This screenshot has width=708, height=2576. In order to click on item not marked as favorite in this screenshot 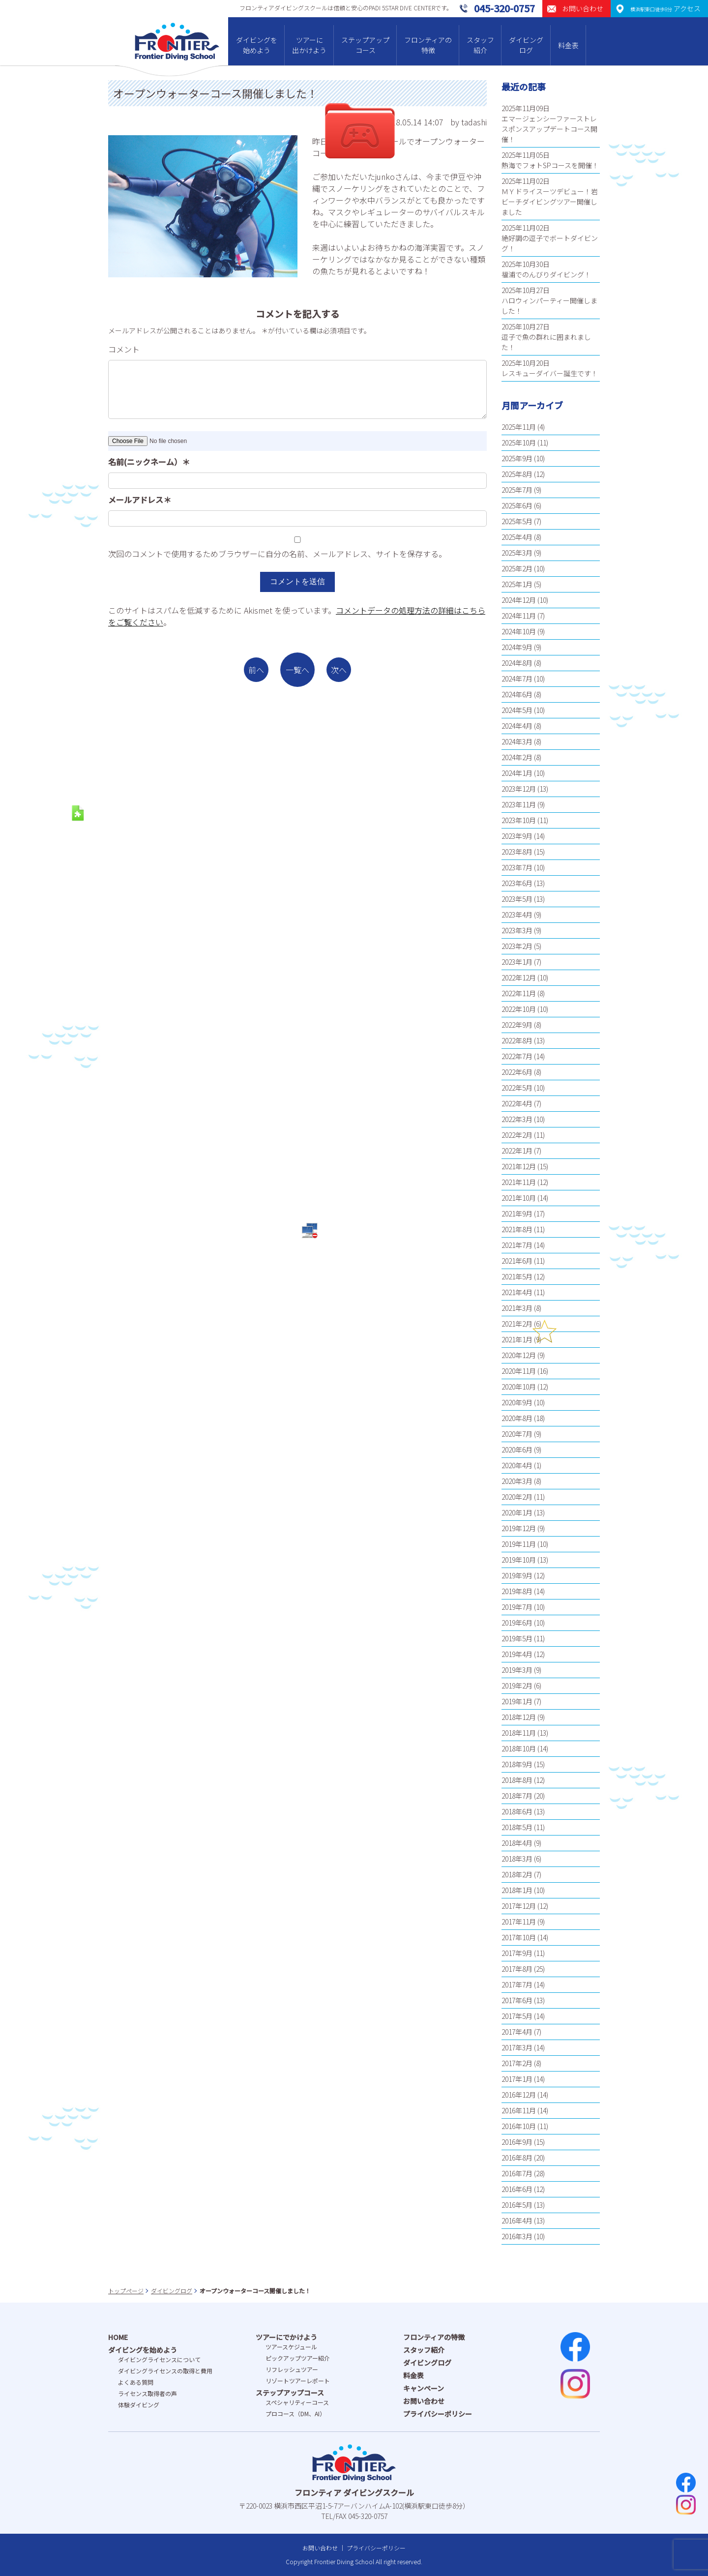, I will do `click(544, 1332)`.